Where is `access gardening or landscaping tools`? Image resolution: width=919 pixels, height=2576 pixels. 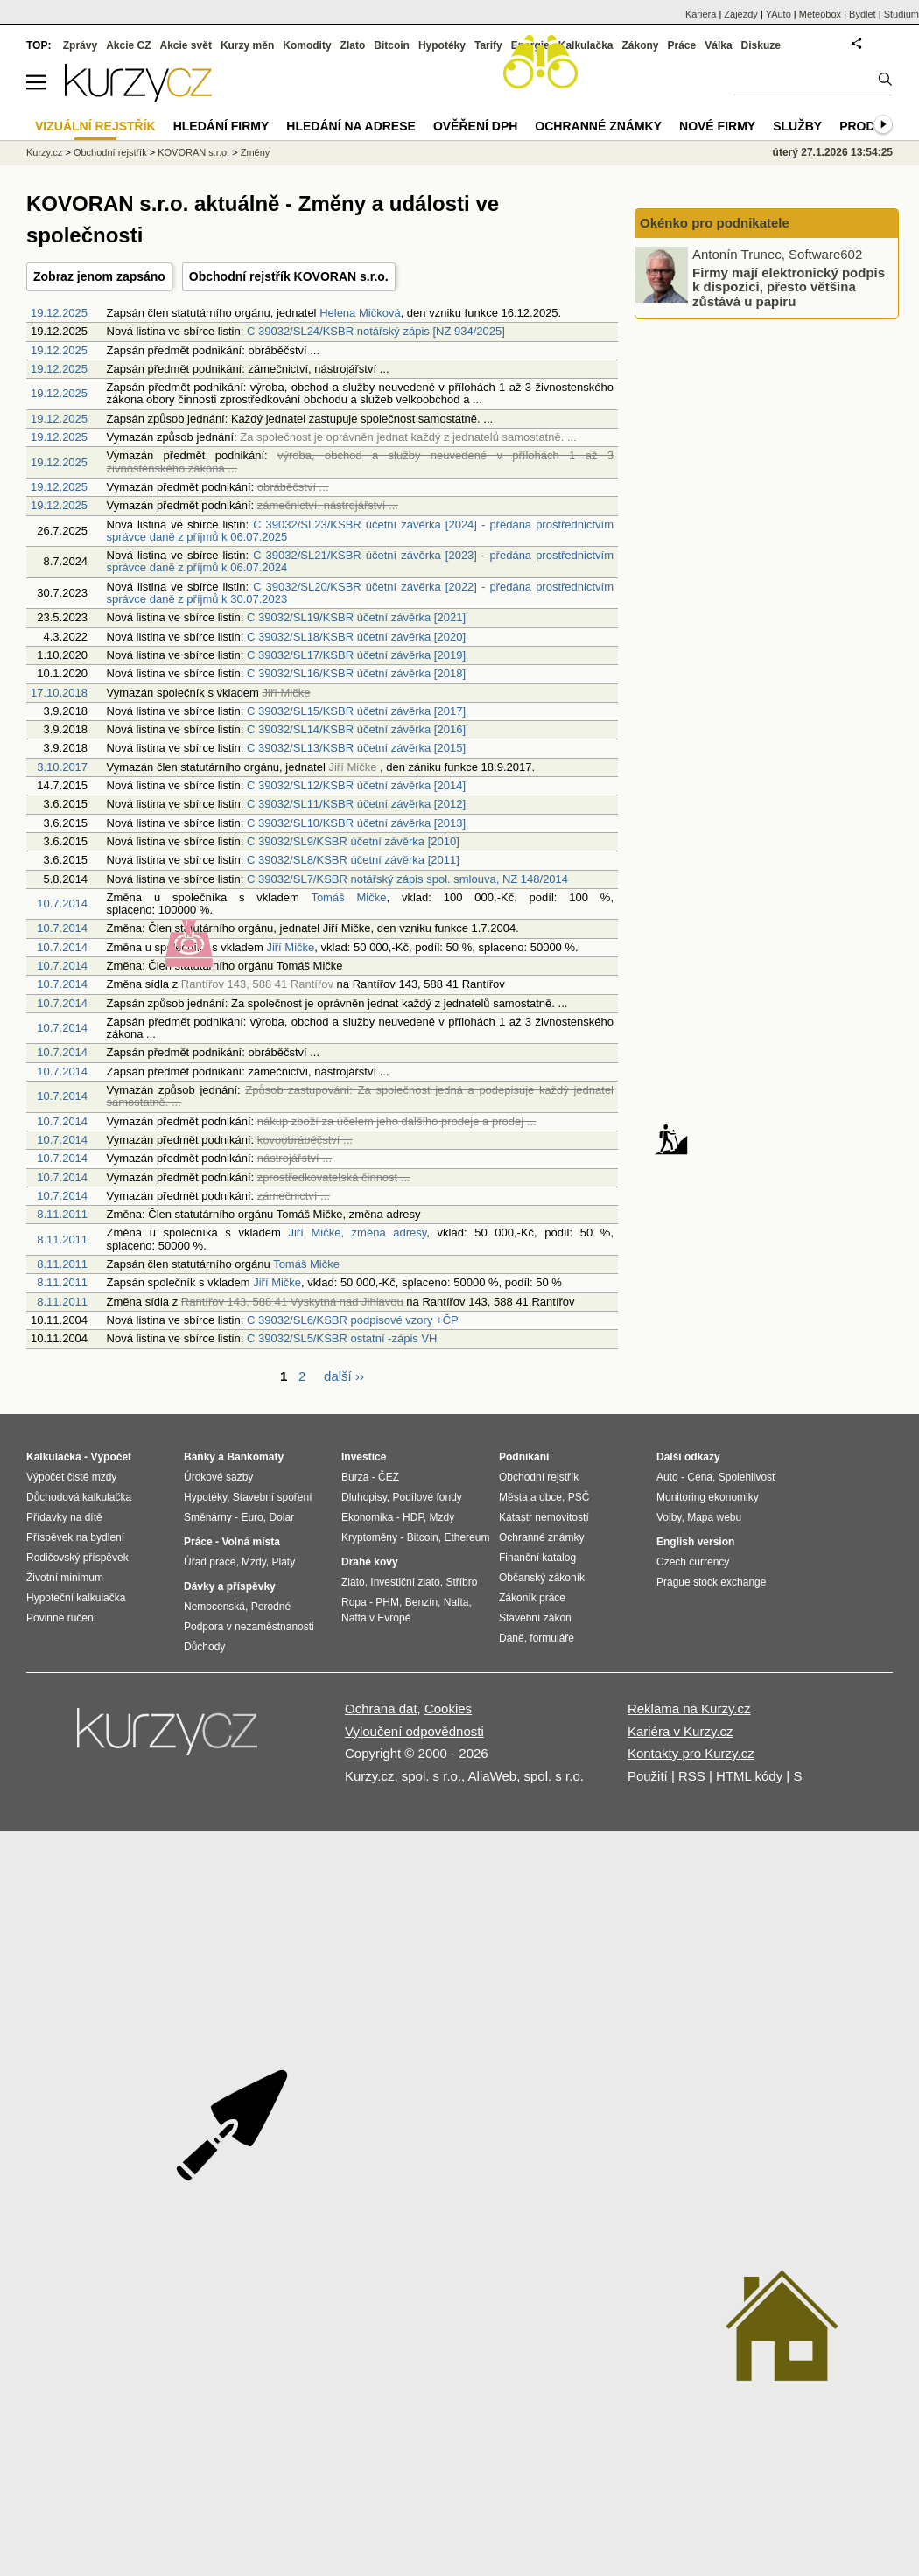 access gardening or landscaping tools is located at coordinates (232, 2125).